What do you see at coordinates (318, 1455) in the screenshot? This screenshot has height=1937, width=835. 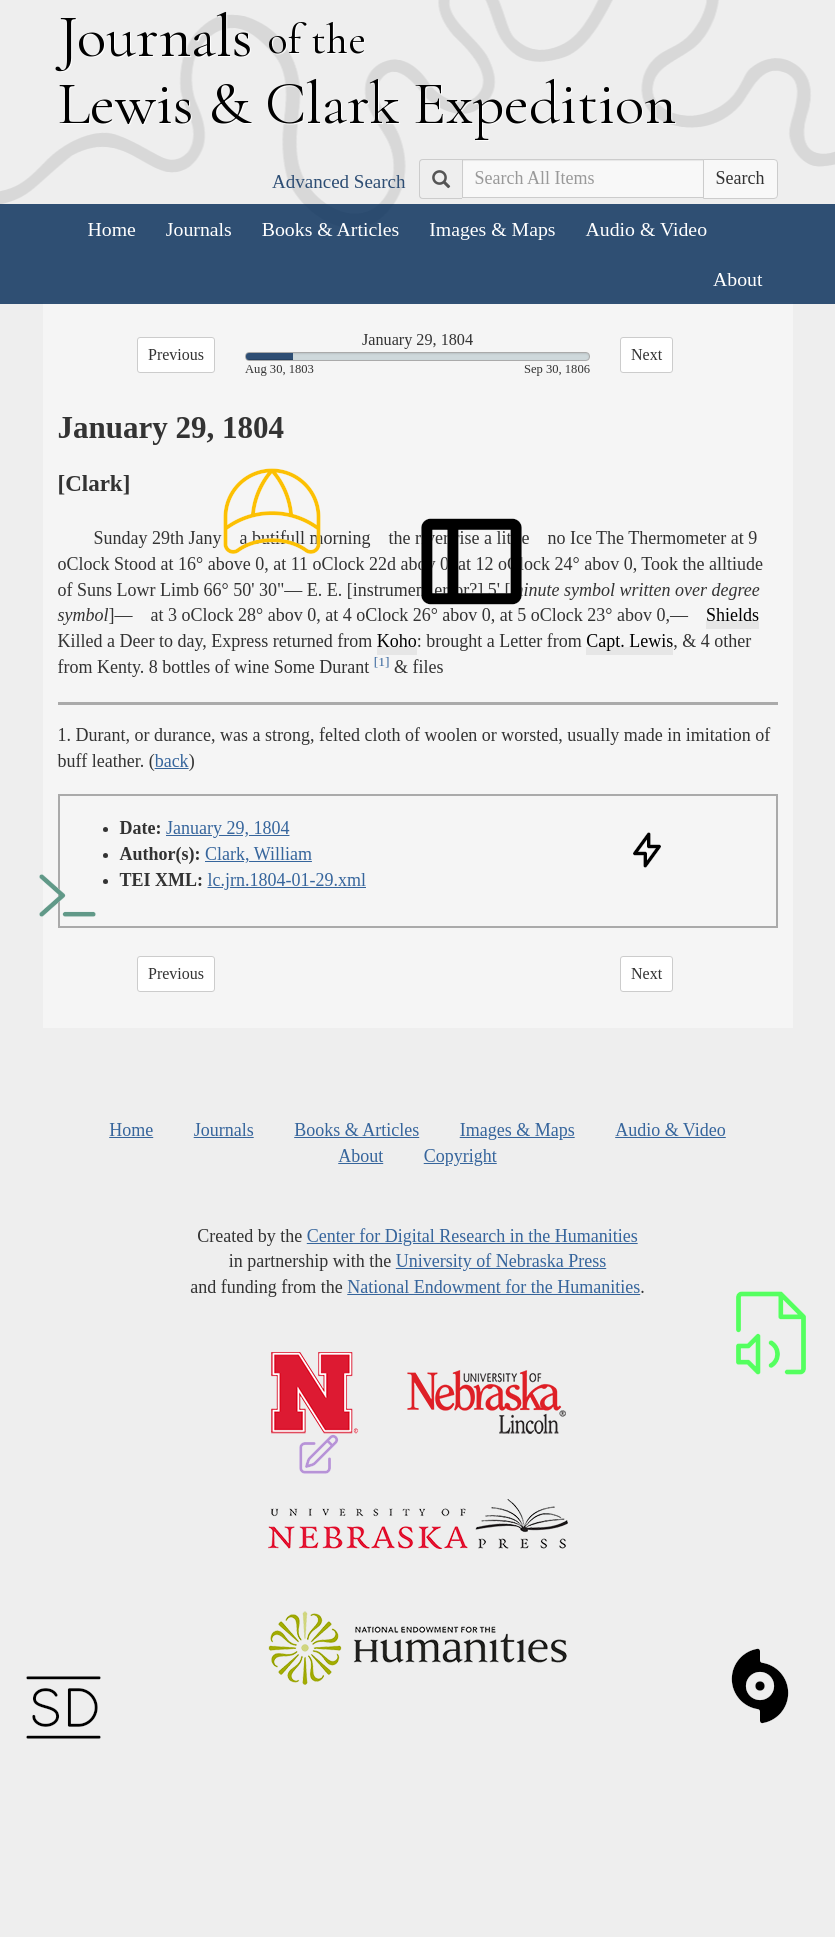 I see `edit or compose a new document` at bounding box center [318, 1455].